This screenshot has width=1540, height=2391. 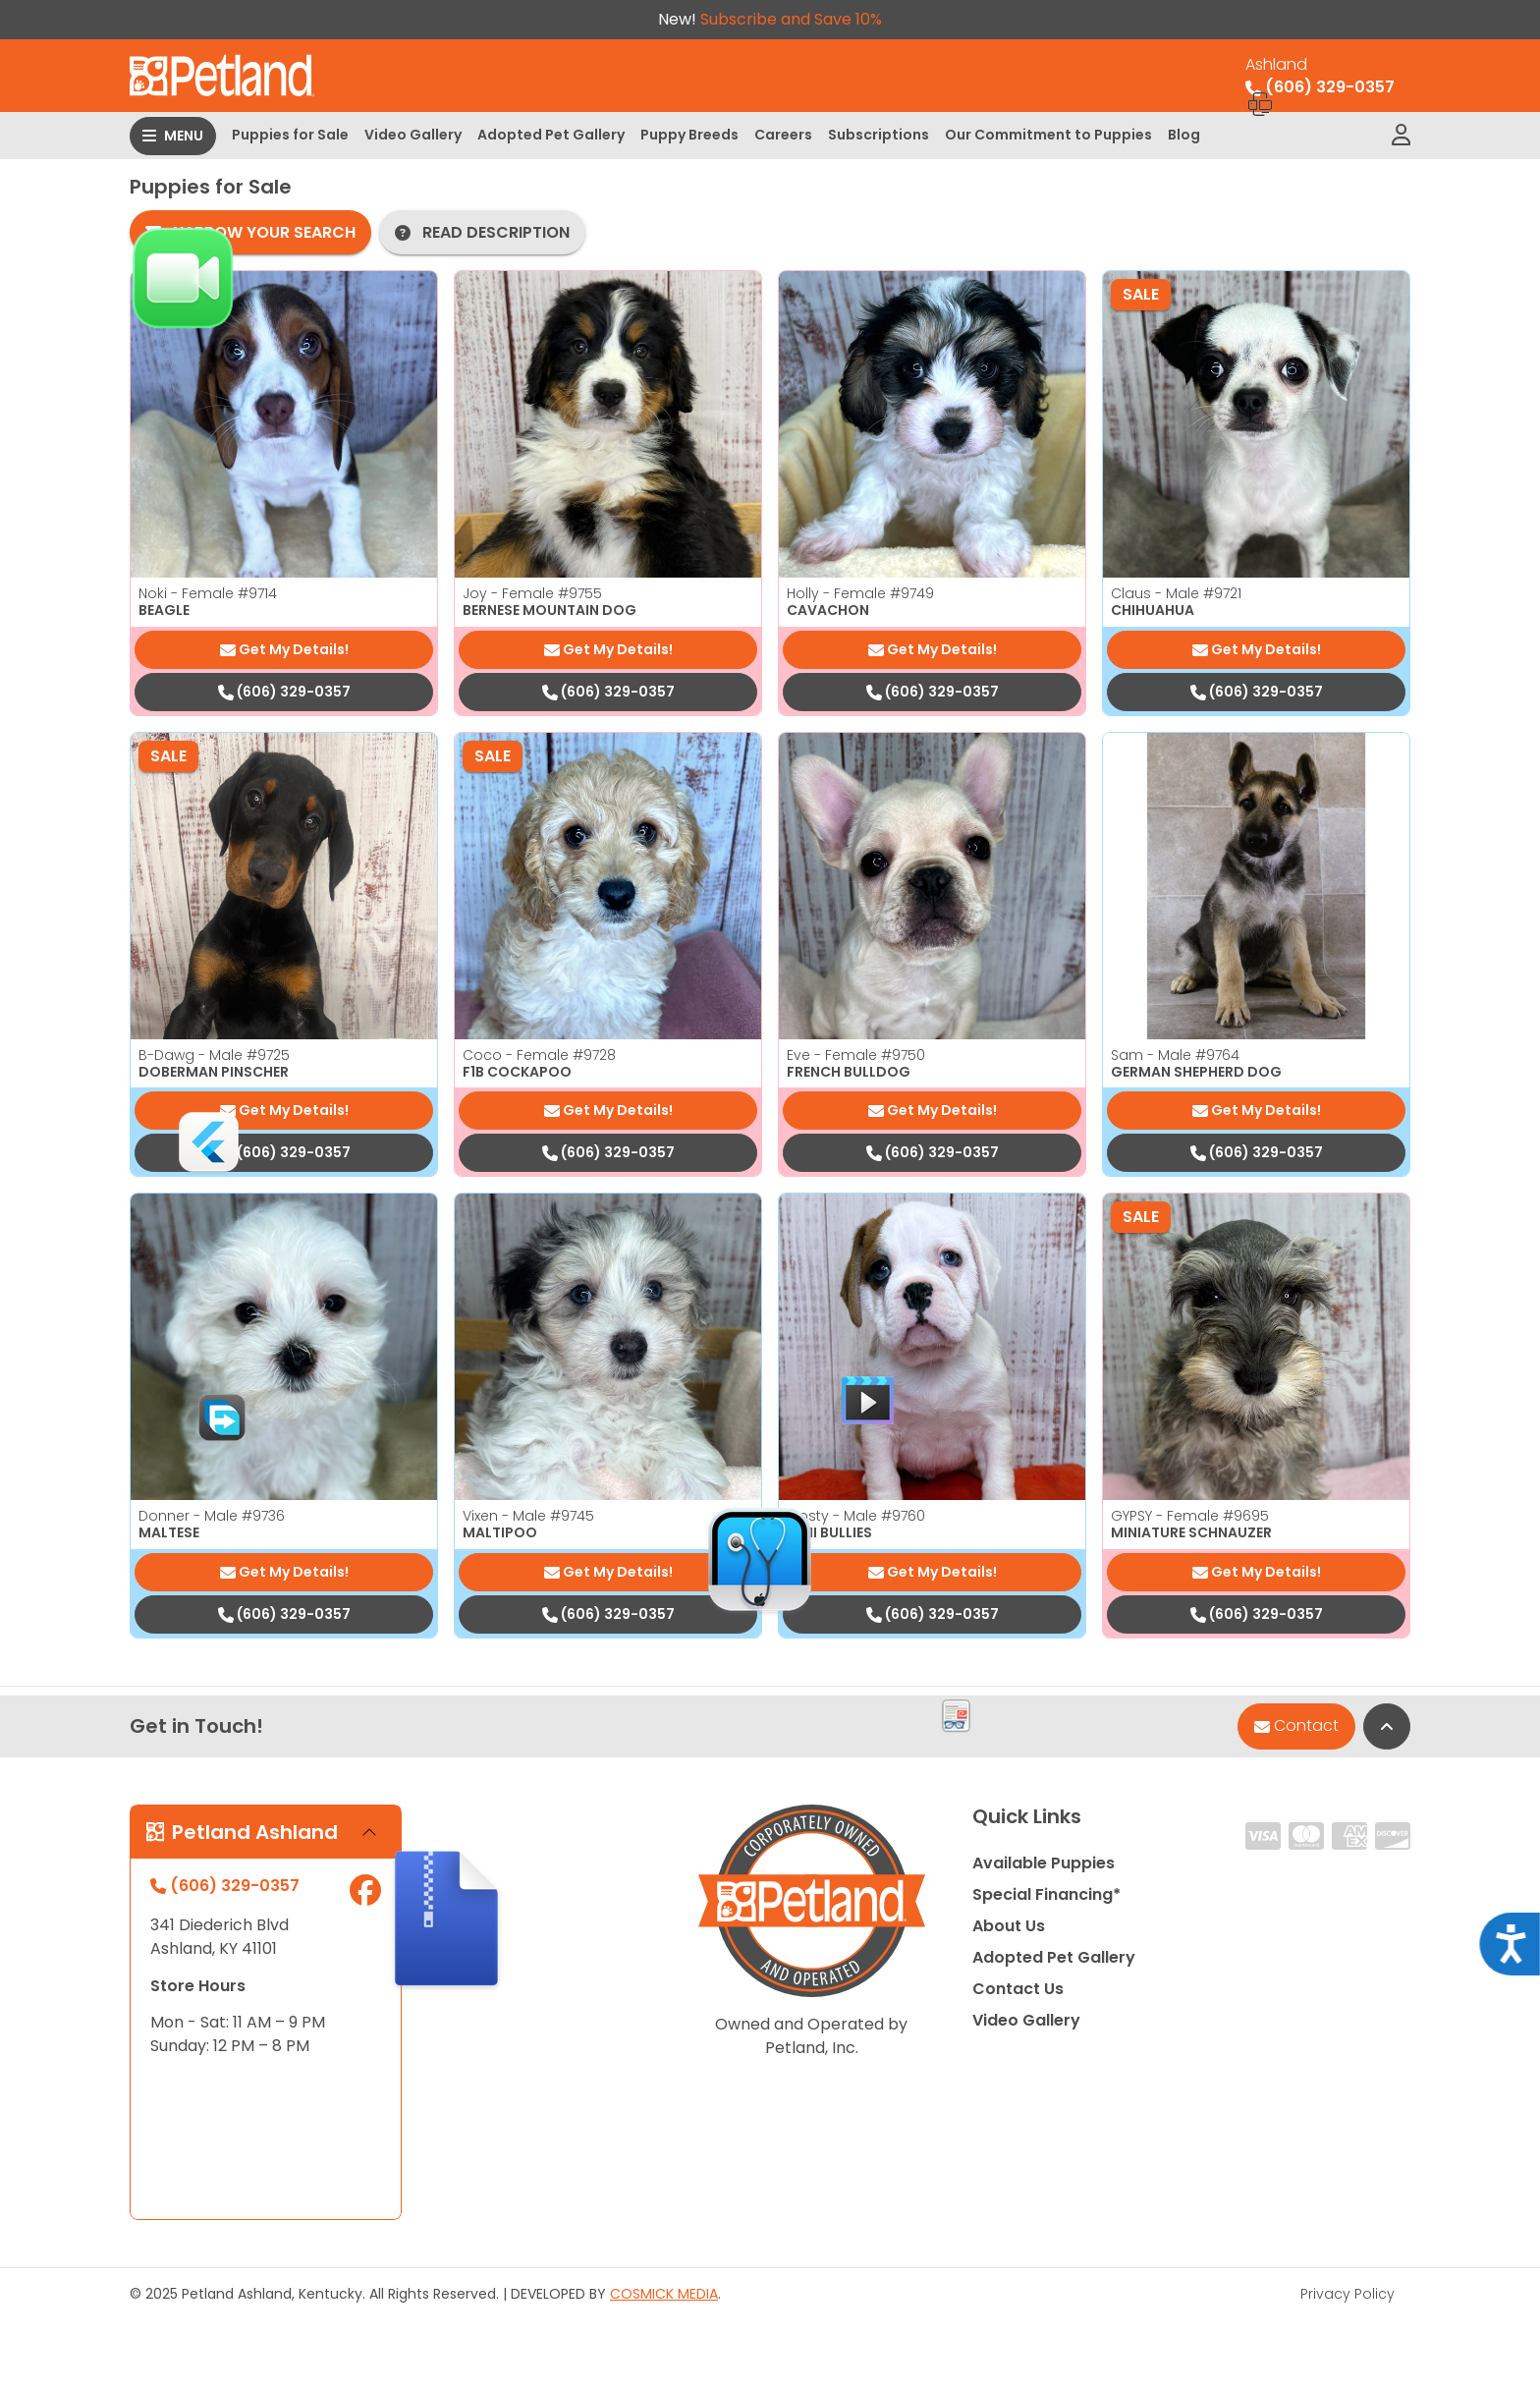 I want to click on open free download manager app, so click(x=222, y=1418).